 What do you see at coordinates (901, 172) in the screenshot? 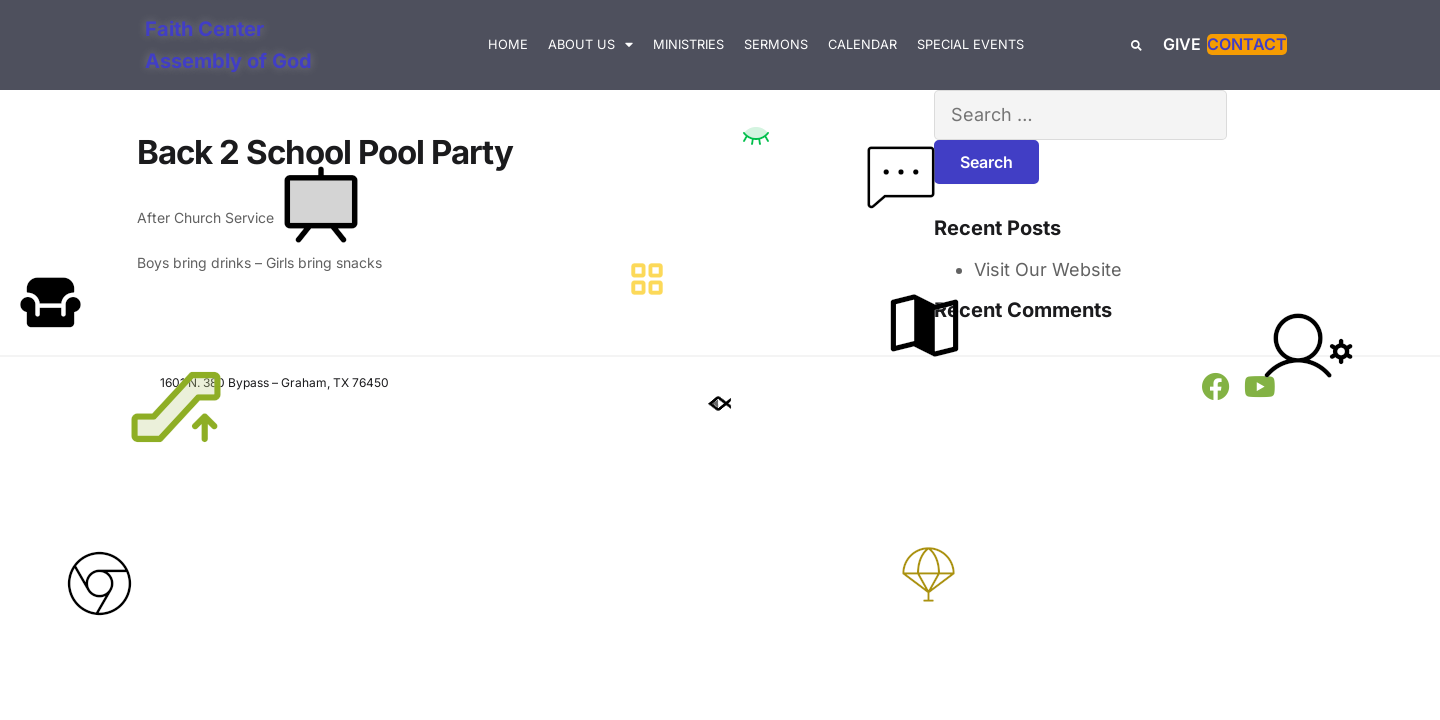
I see `open chat or messaging` at bounding box center [901, 172].